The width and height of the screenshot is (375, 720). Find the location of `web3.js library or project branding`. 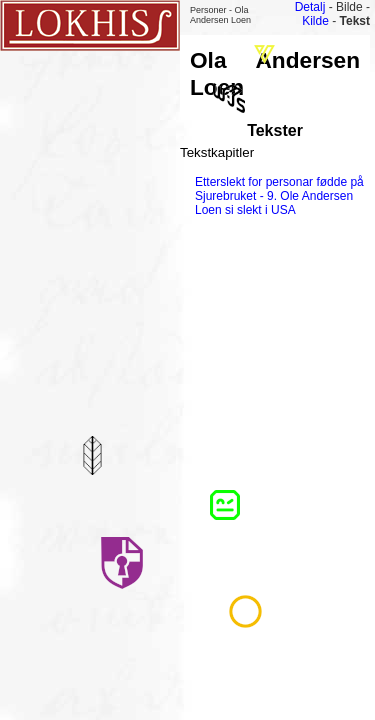

web3.js library or project branding is located at coordinates (229, 98).